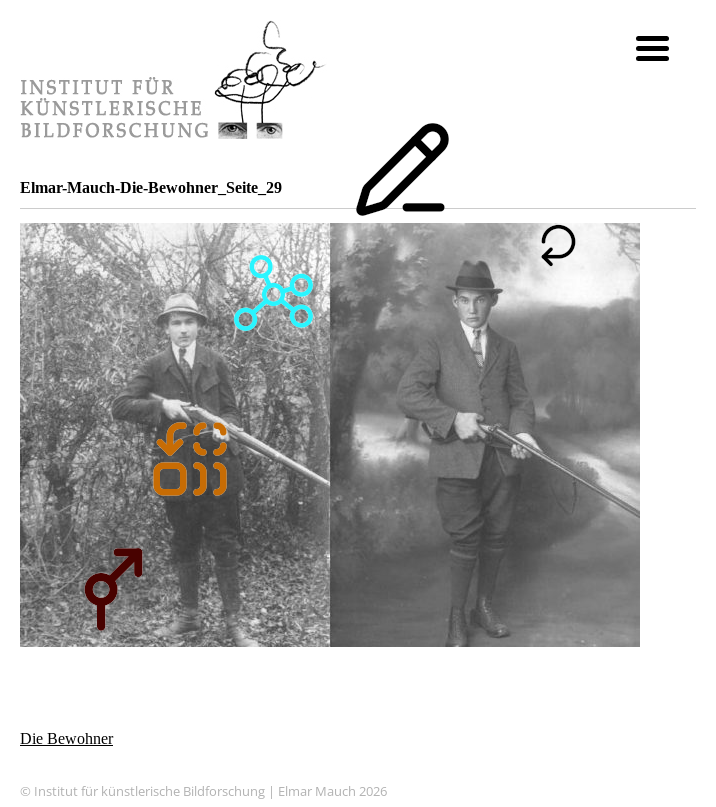  I want to click on edit text or content, so click(402, 169).